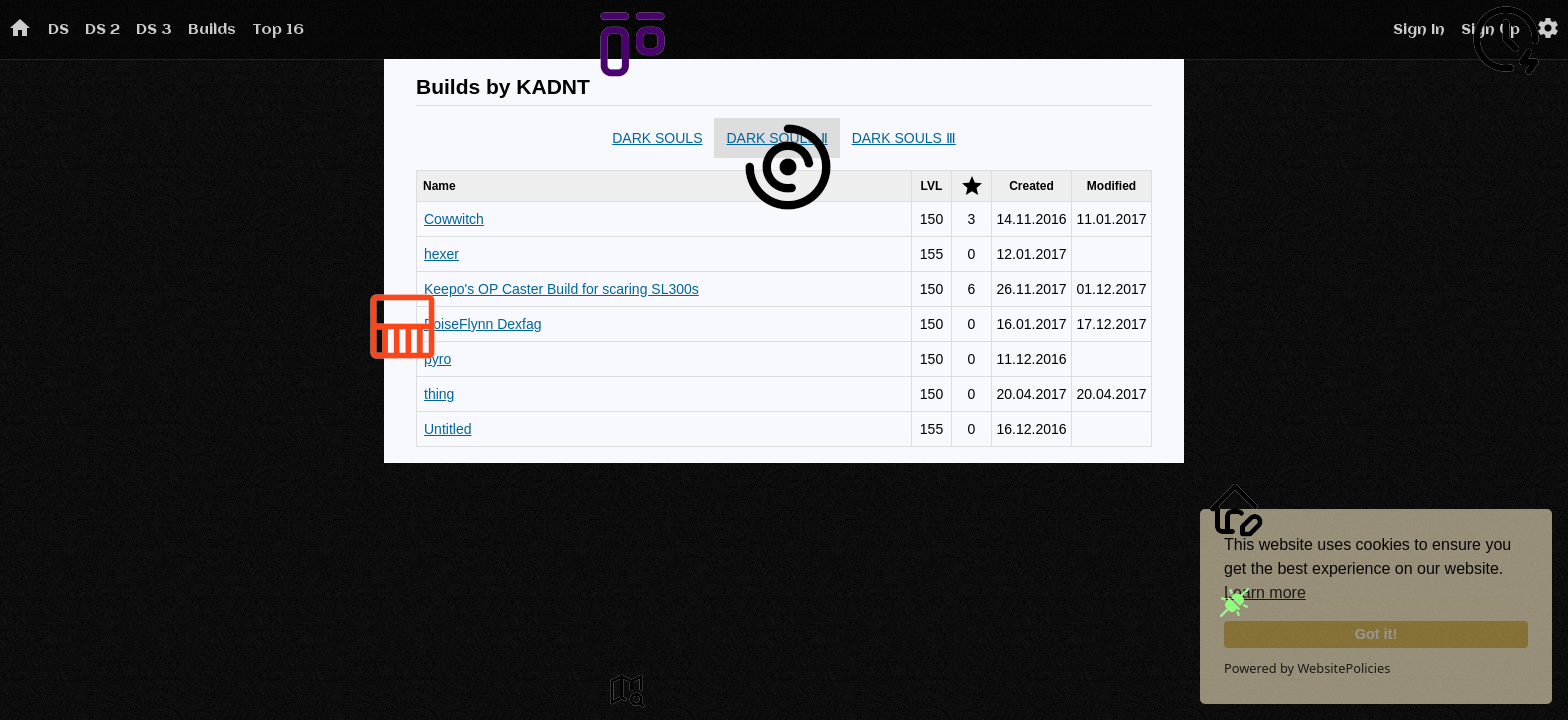  Describe the element at coordinates (1506, 39) in the screenshot. I see `quick timer or speed scheduling` at that location.